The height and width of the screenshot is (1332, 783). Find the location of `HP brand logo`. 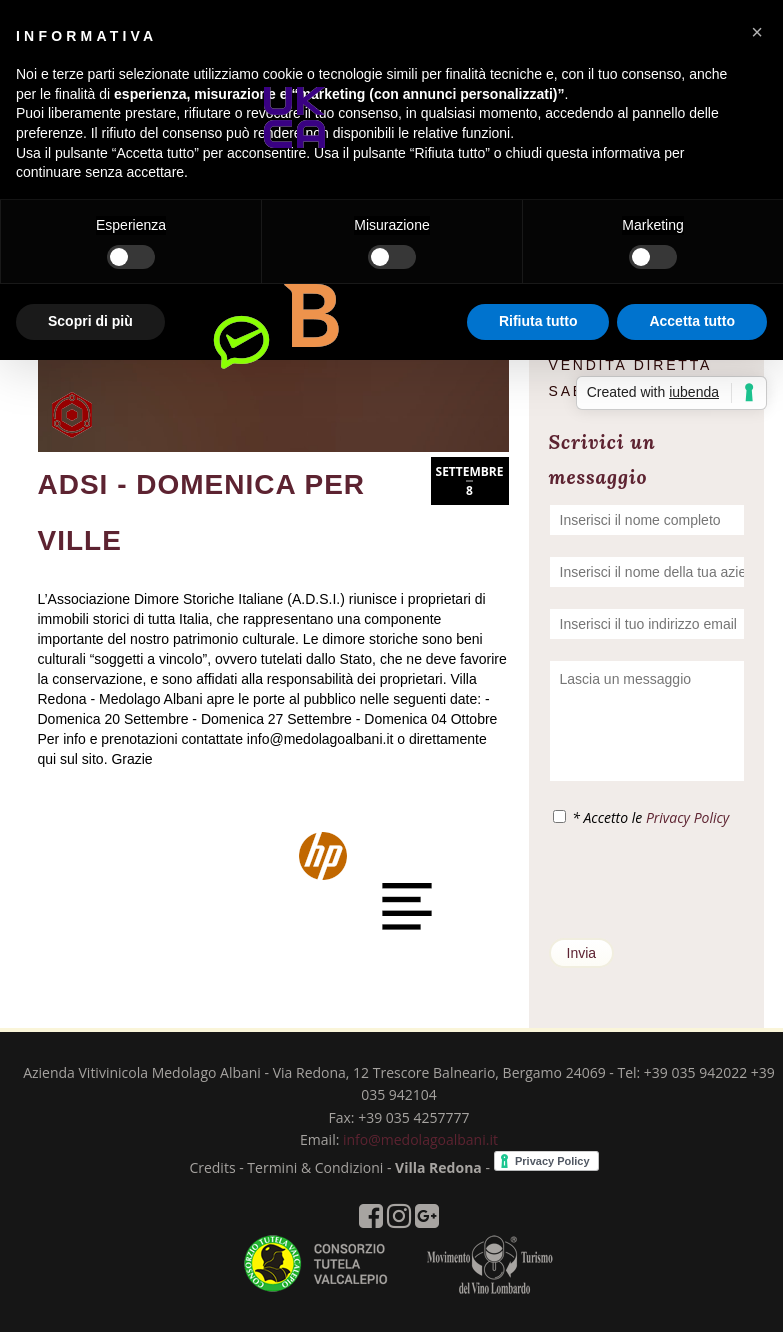

HP brand logo is located at coordinates (323, 856).